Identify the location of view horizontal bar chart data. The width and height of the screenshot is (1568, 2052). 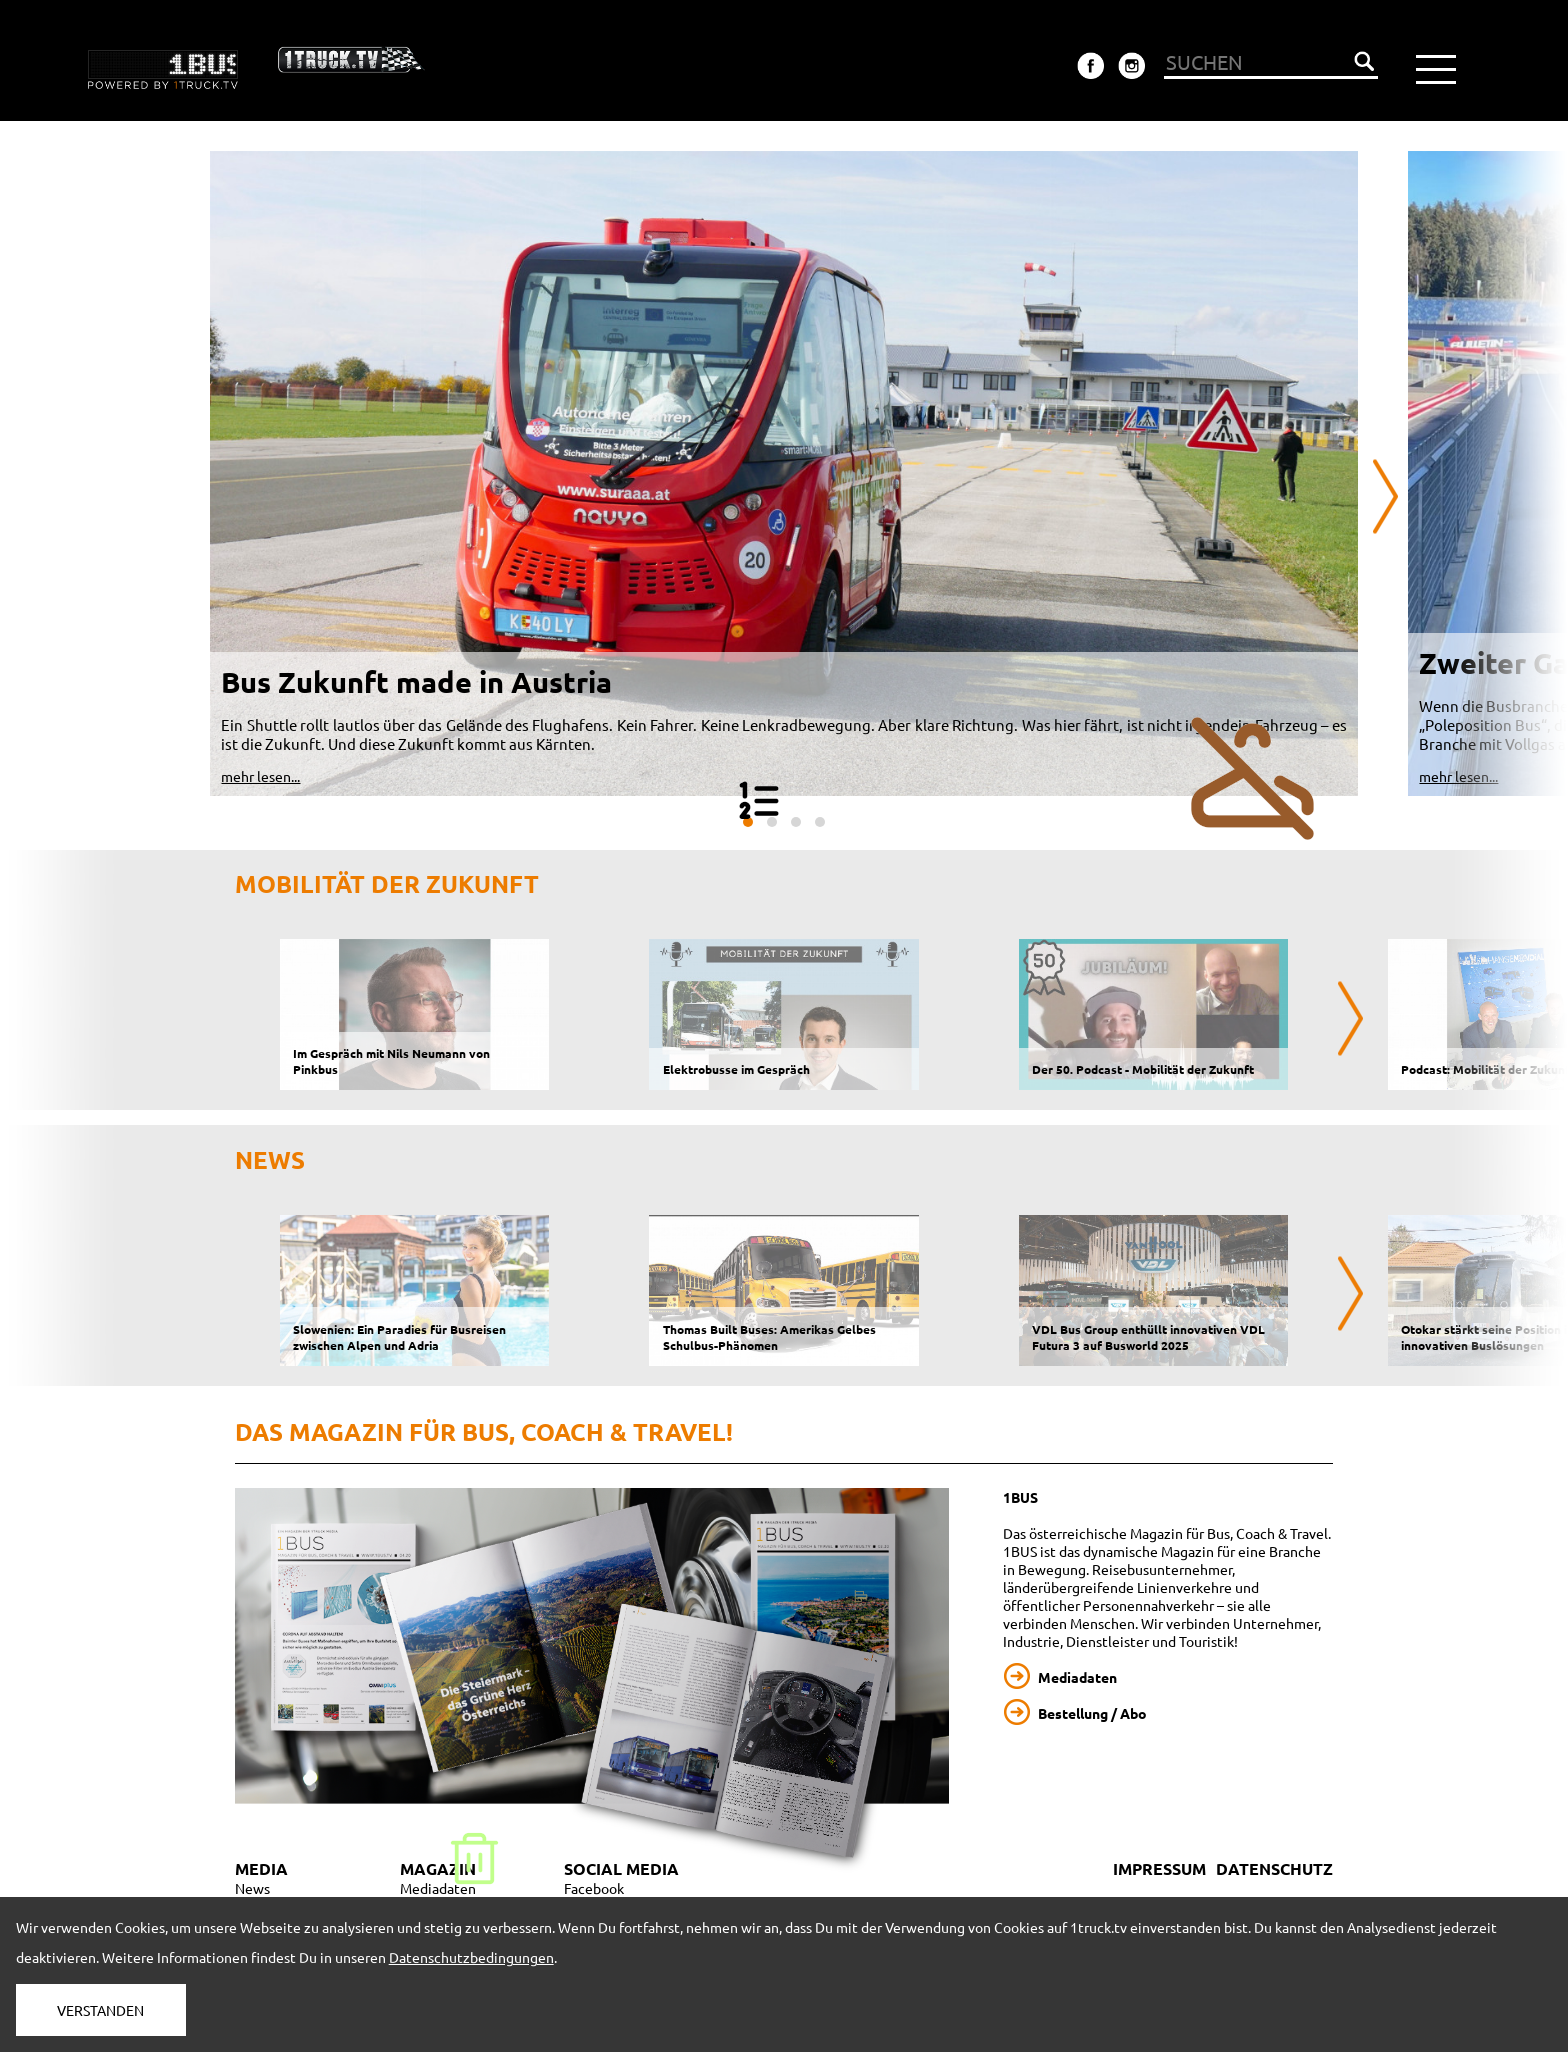
(860, 1596).